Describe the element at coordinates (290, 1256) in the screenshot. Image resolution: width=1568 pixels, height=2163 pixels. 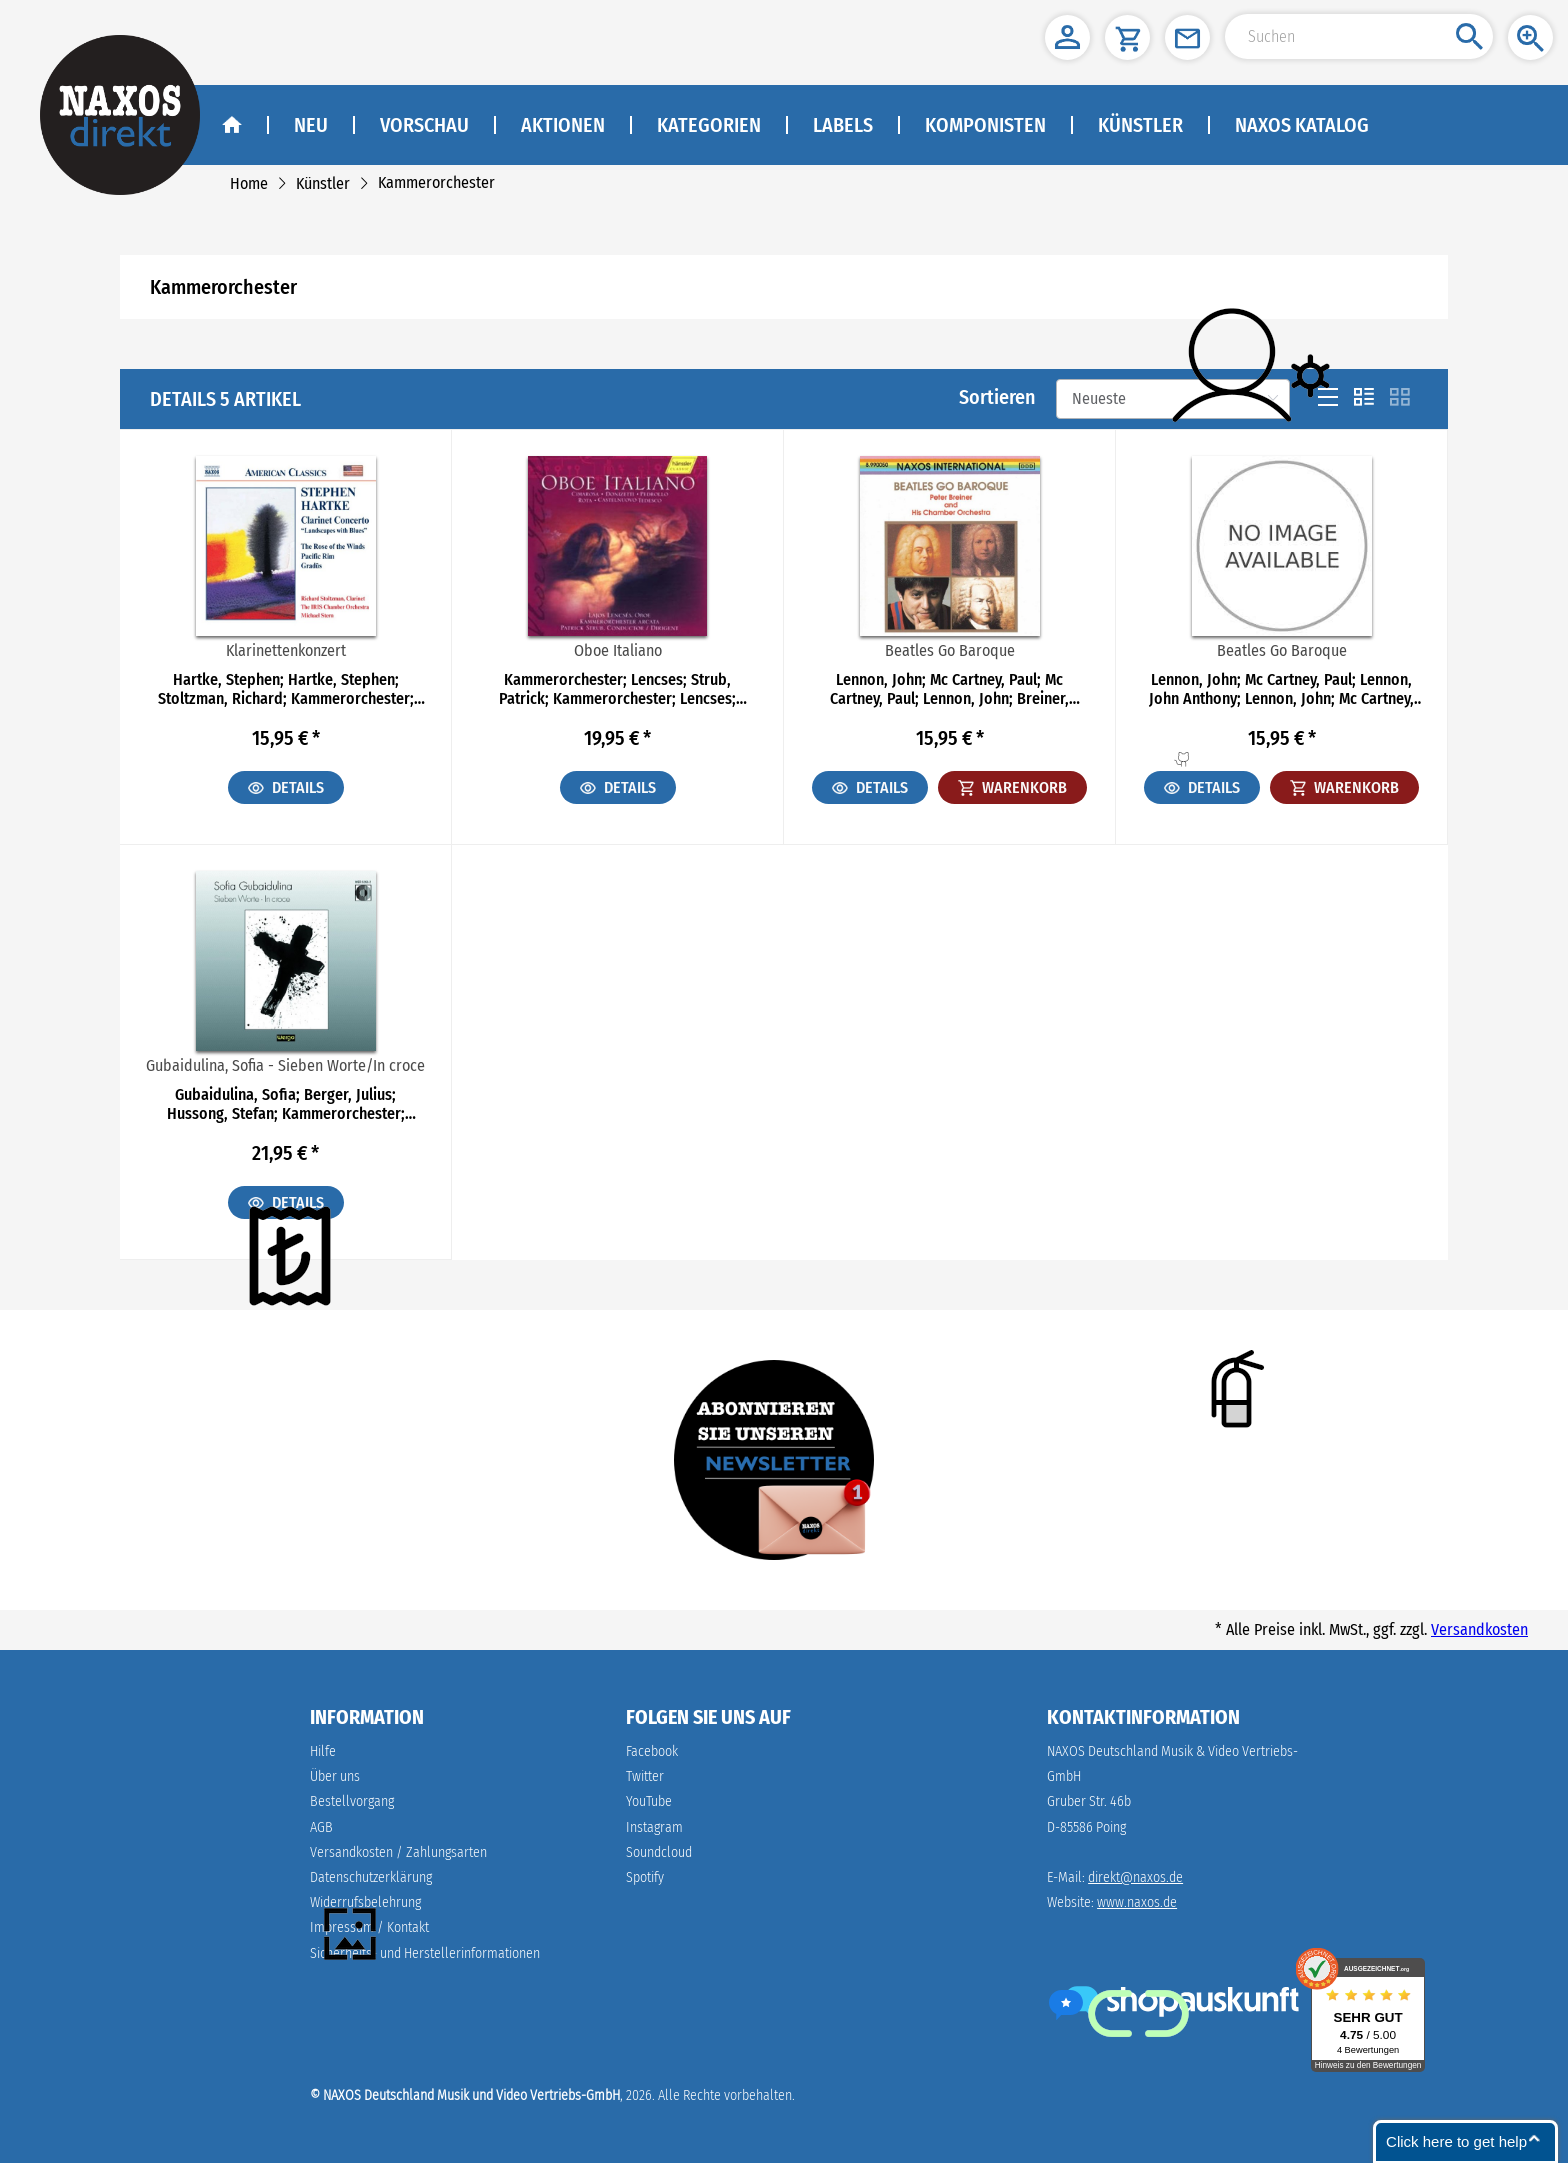
I see `view receipt or transaction in turkish lira` at that location.